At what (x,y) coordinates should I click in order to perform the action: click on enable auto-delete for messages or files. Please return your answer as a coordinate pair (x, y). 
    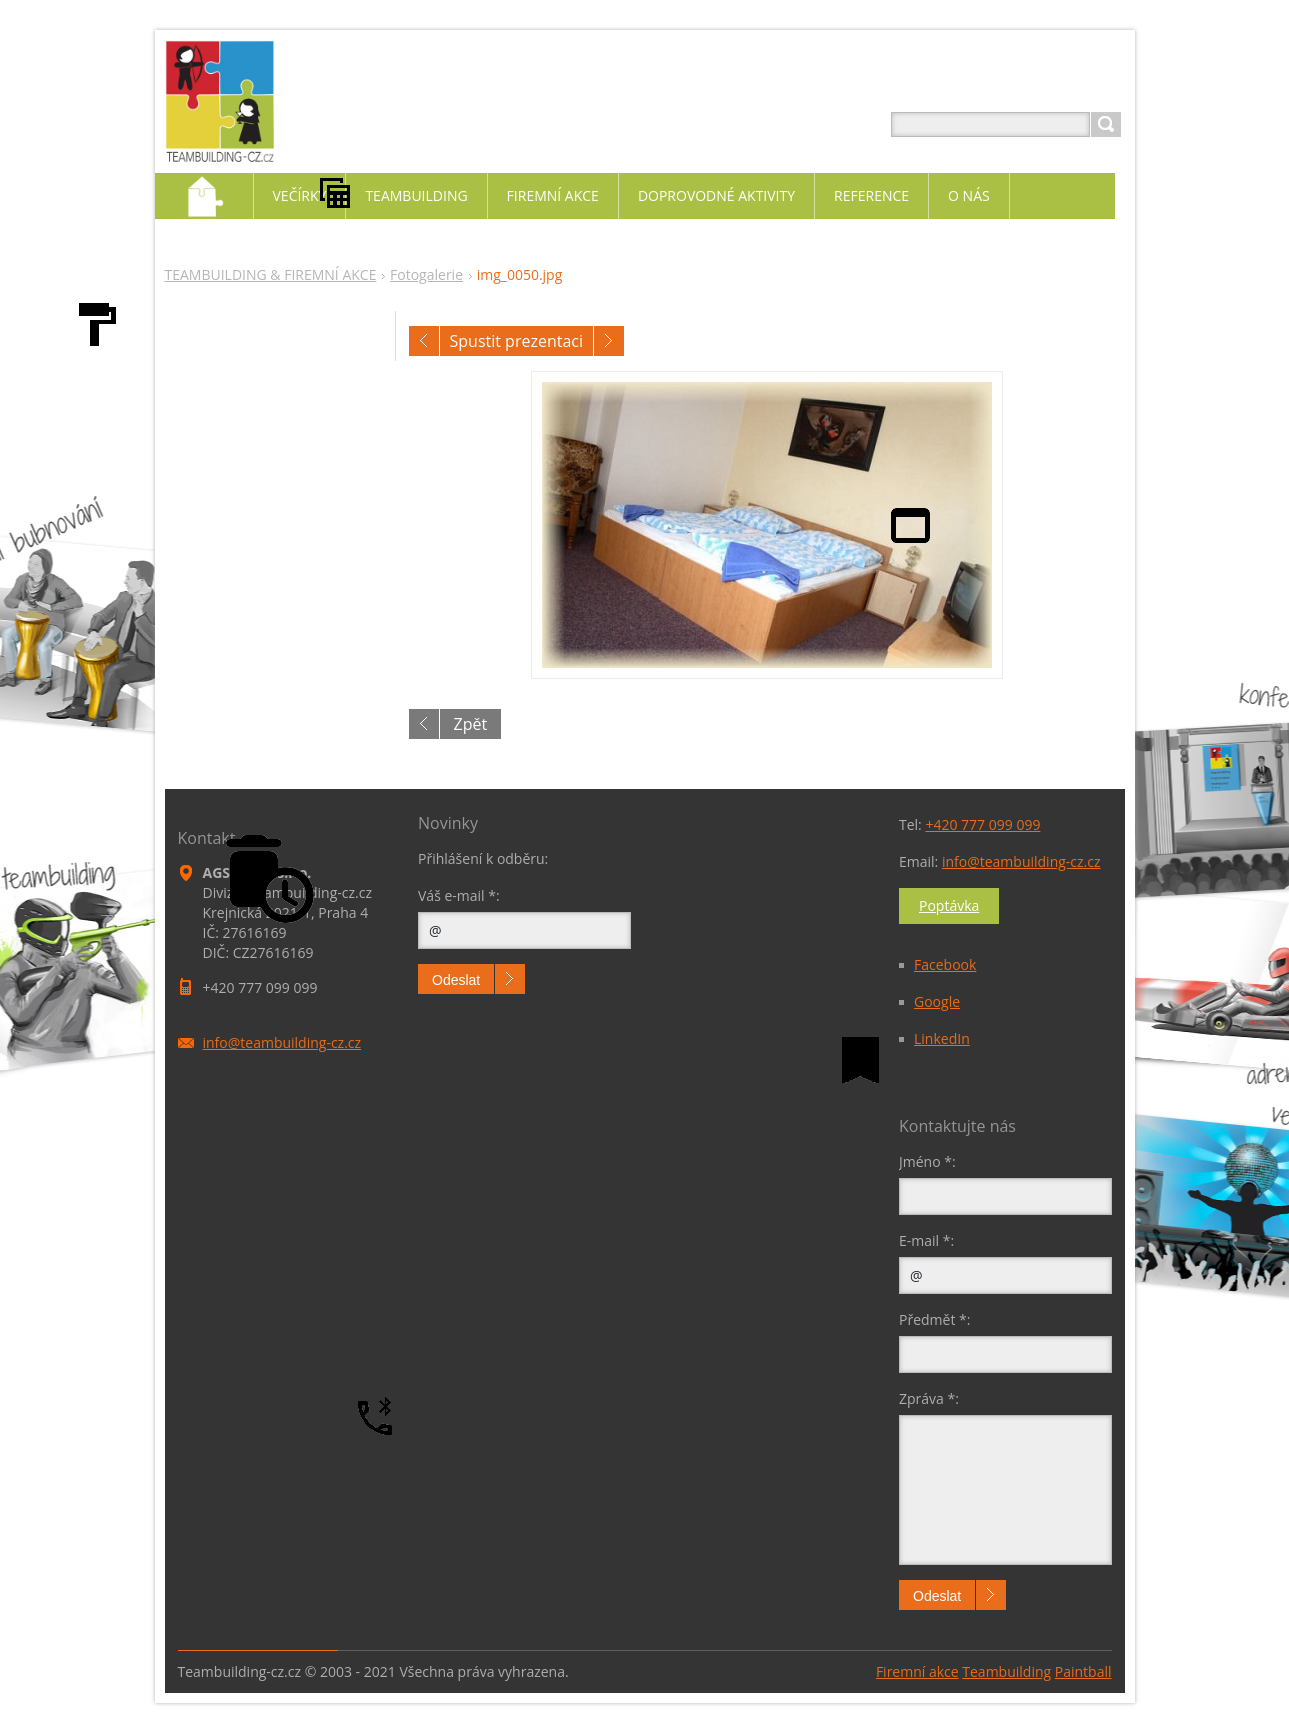
    Looking at the image, I should click on (270, 879).